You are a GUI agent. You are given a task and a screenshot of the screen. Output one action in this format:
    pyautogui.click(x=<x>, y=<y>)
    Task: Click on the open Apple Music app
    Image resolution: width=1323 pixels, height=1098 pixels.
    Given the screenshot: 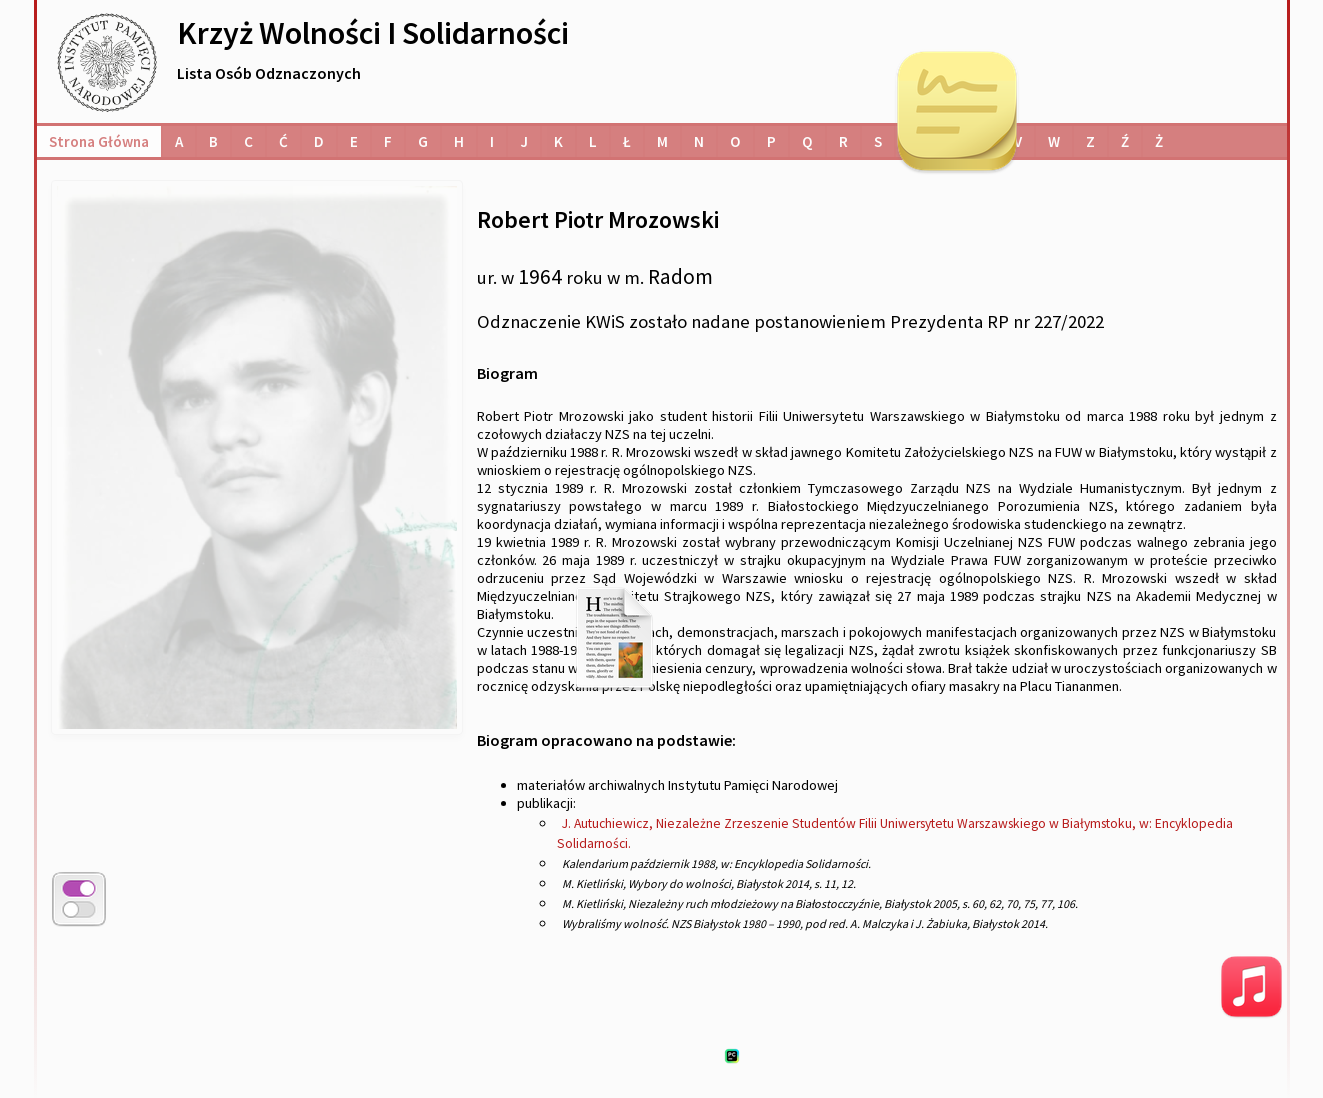 What is the action you would take?
    pyautogui.click(x=1251, y=986)
    